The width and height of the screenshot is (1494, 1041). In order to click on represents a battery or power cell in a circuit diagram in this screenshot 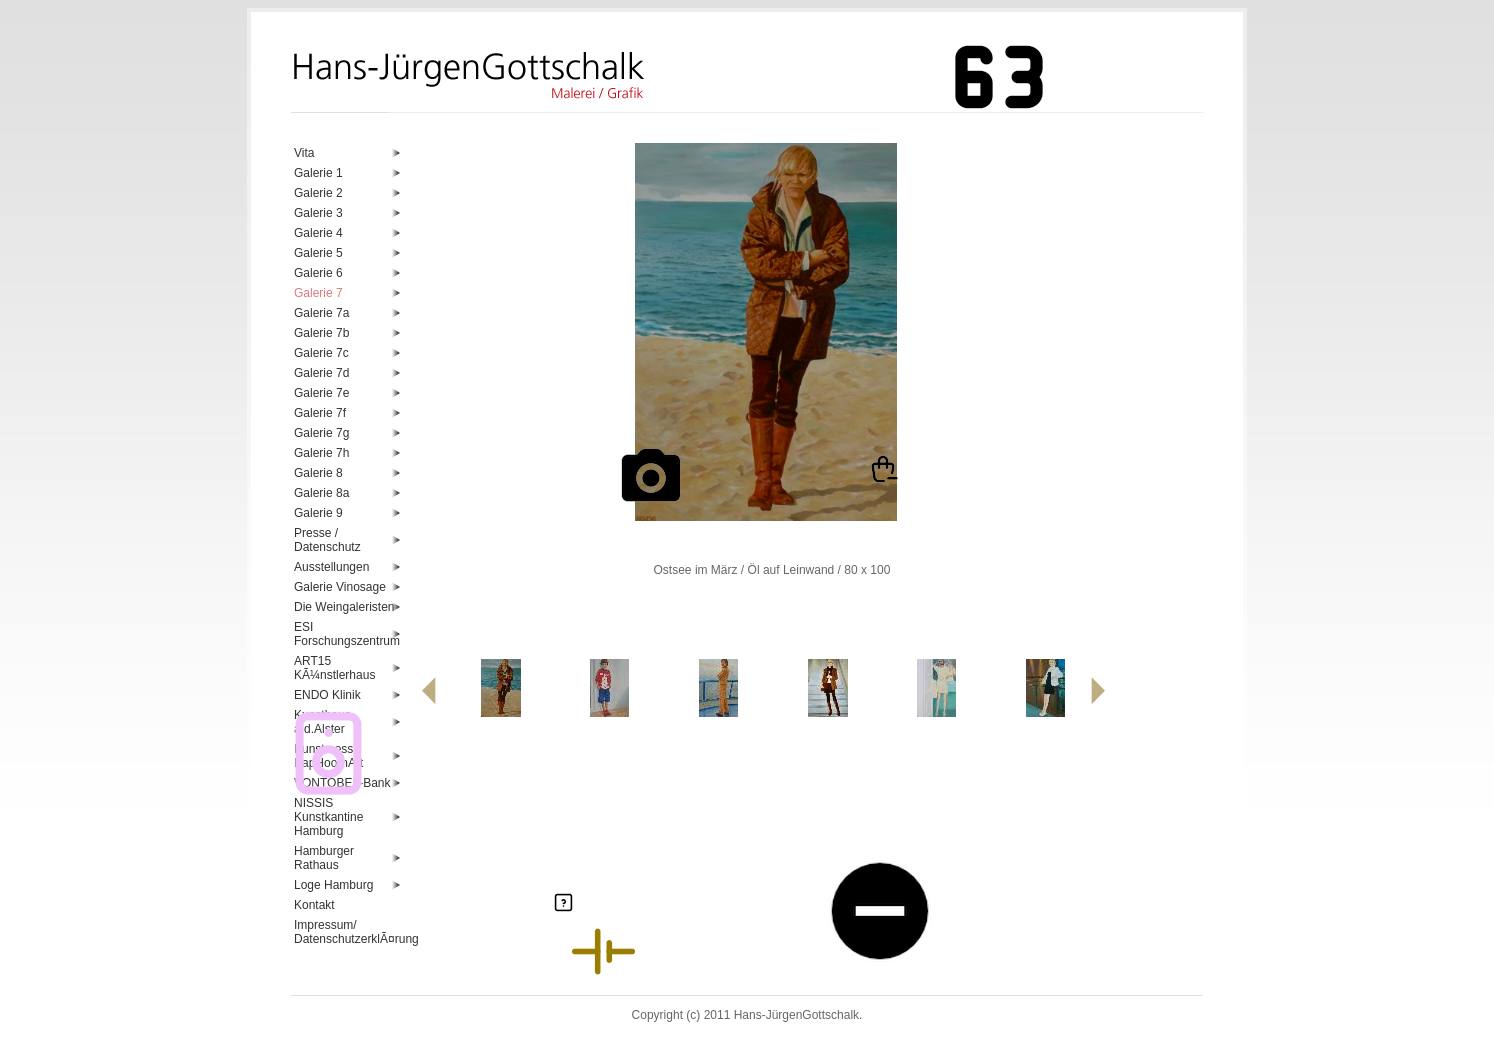, I will do `click(603, 951)`.